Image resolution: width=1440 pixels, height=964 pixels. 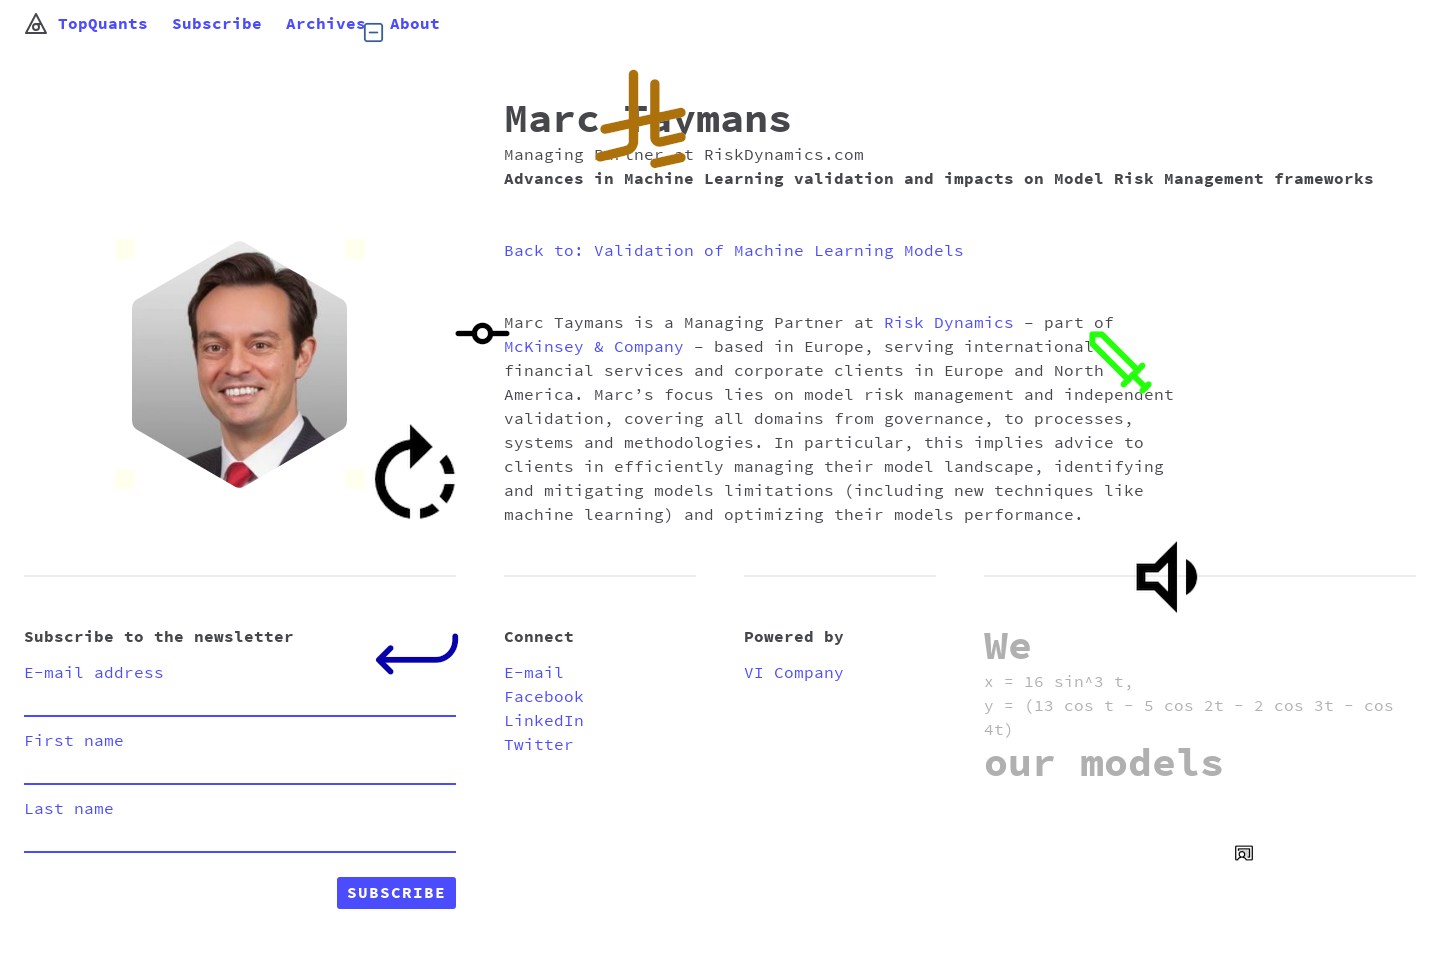 I want to click on view commit history on current branch, so click(x=482, y=333).